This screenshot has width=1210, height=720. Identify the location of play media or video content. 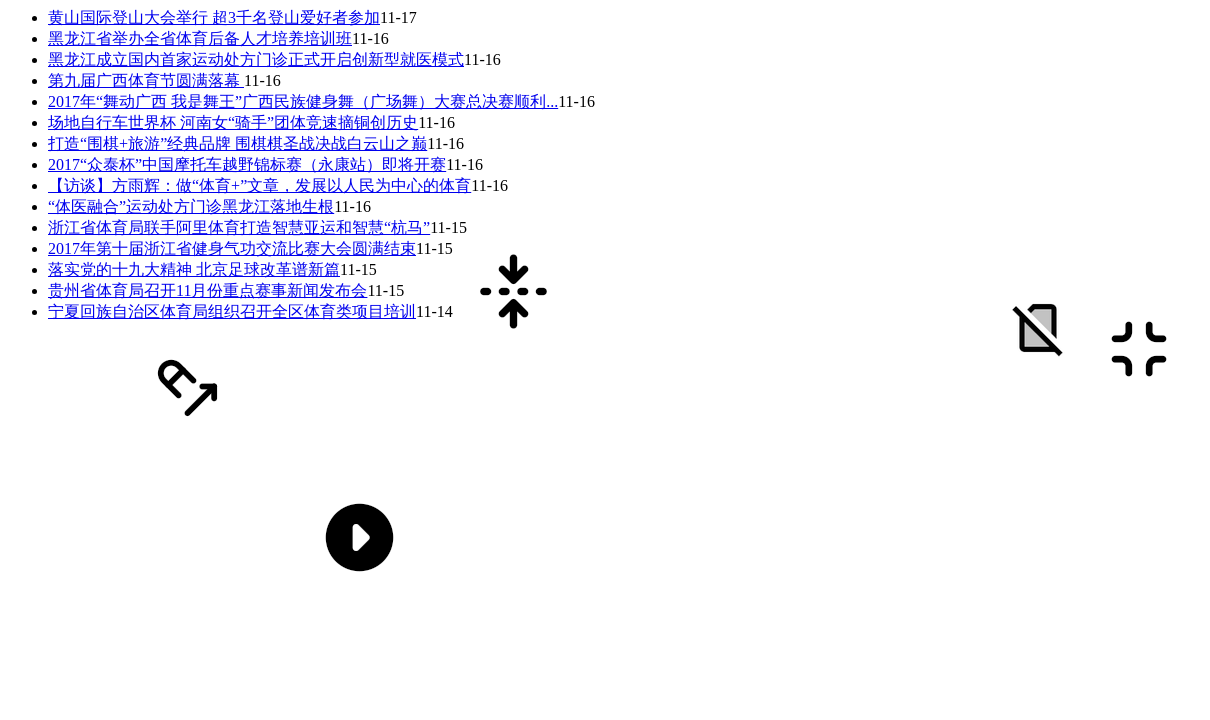
(359, 537).